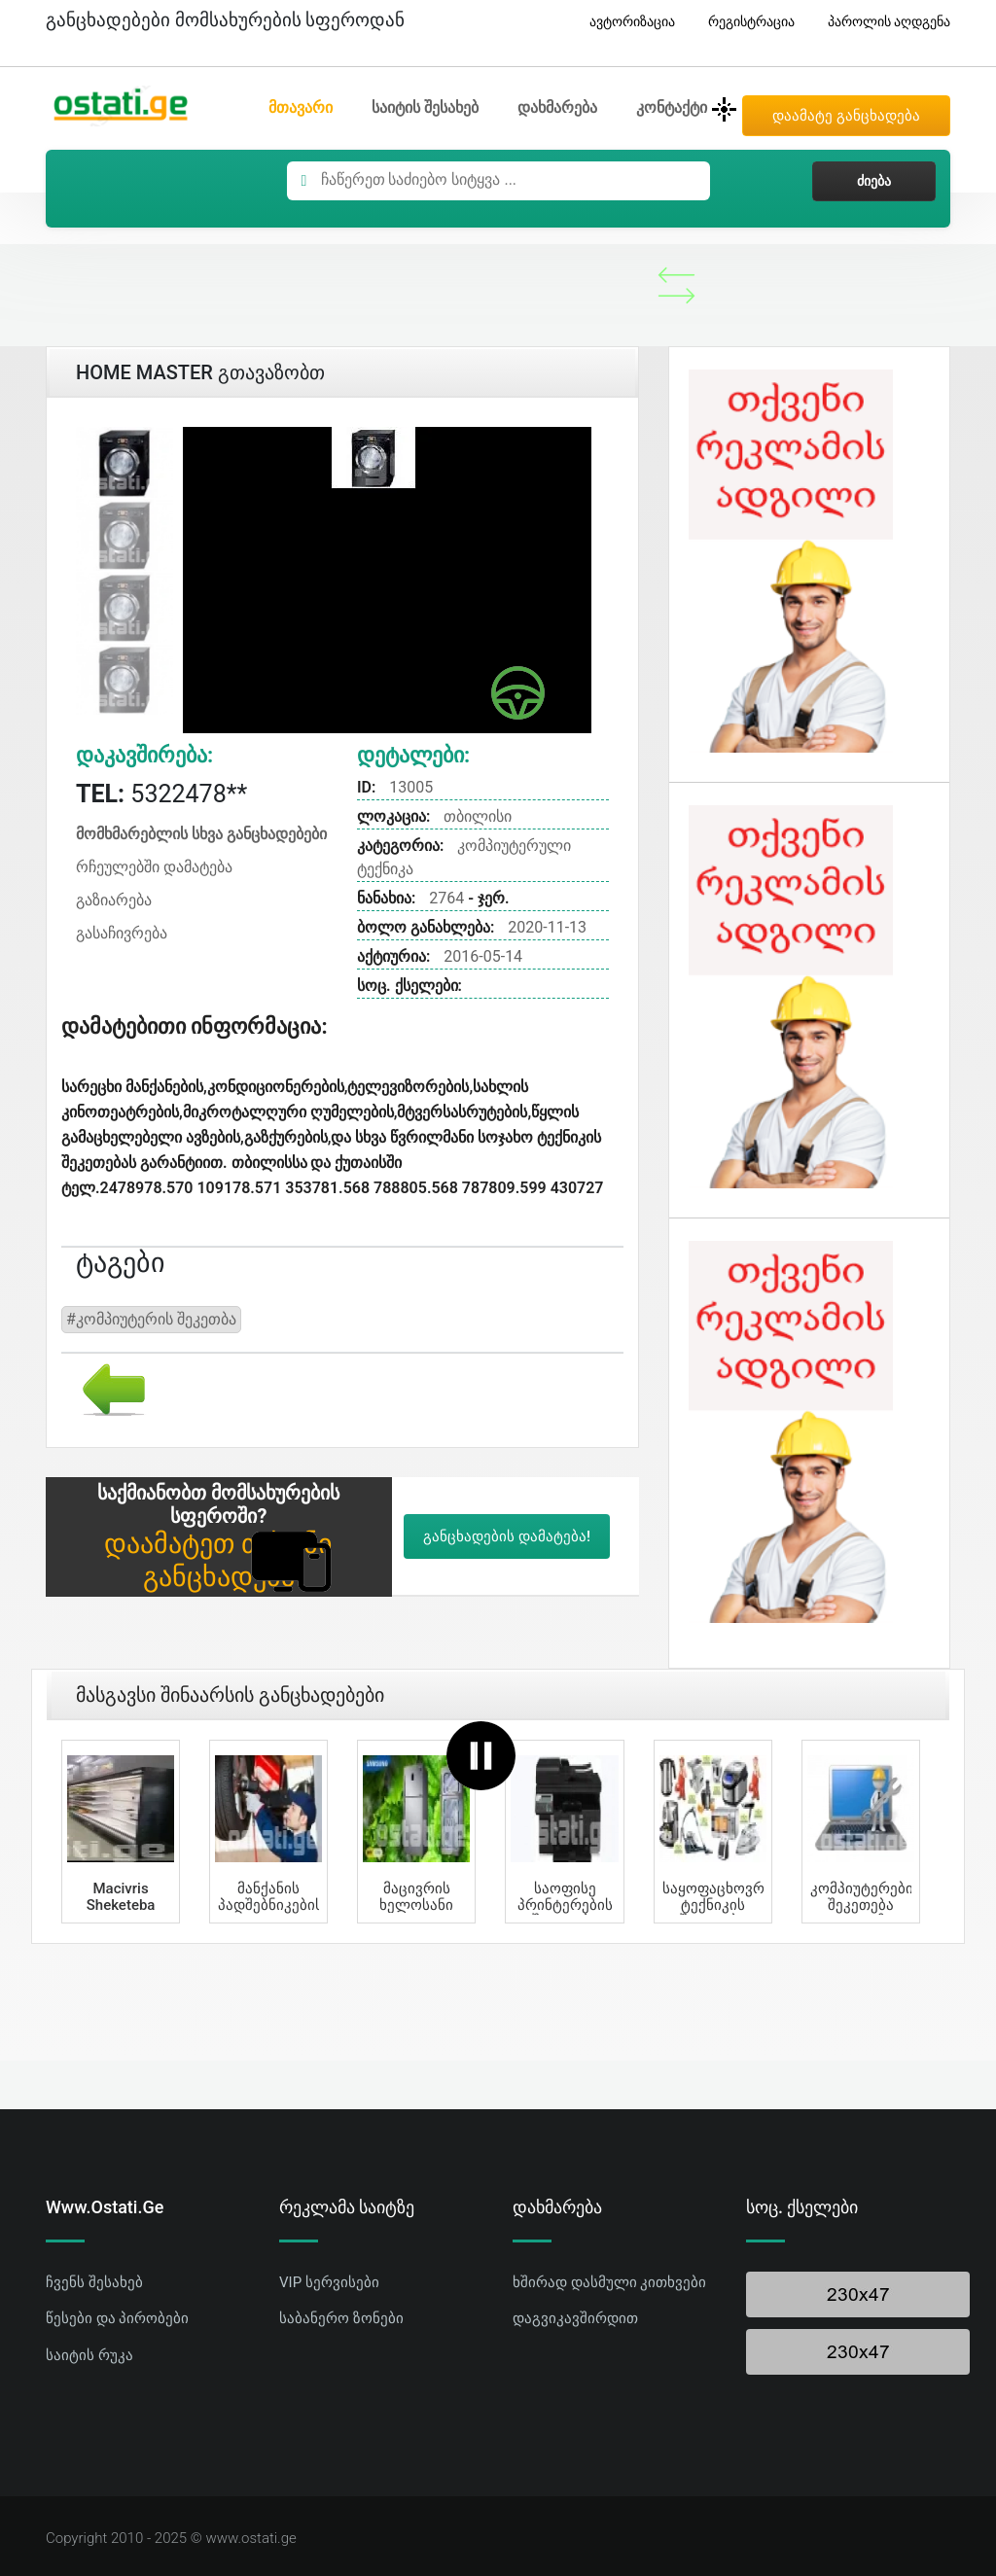 The width and height of the screenshot is (996, 2576). Describe the element at coordinates (290, 1562) in the screenshot. I see `manage connected devices` at that location.